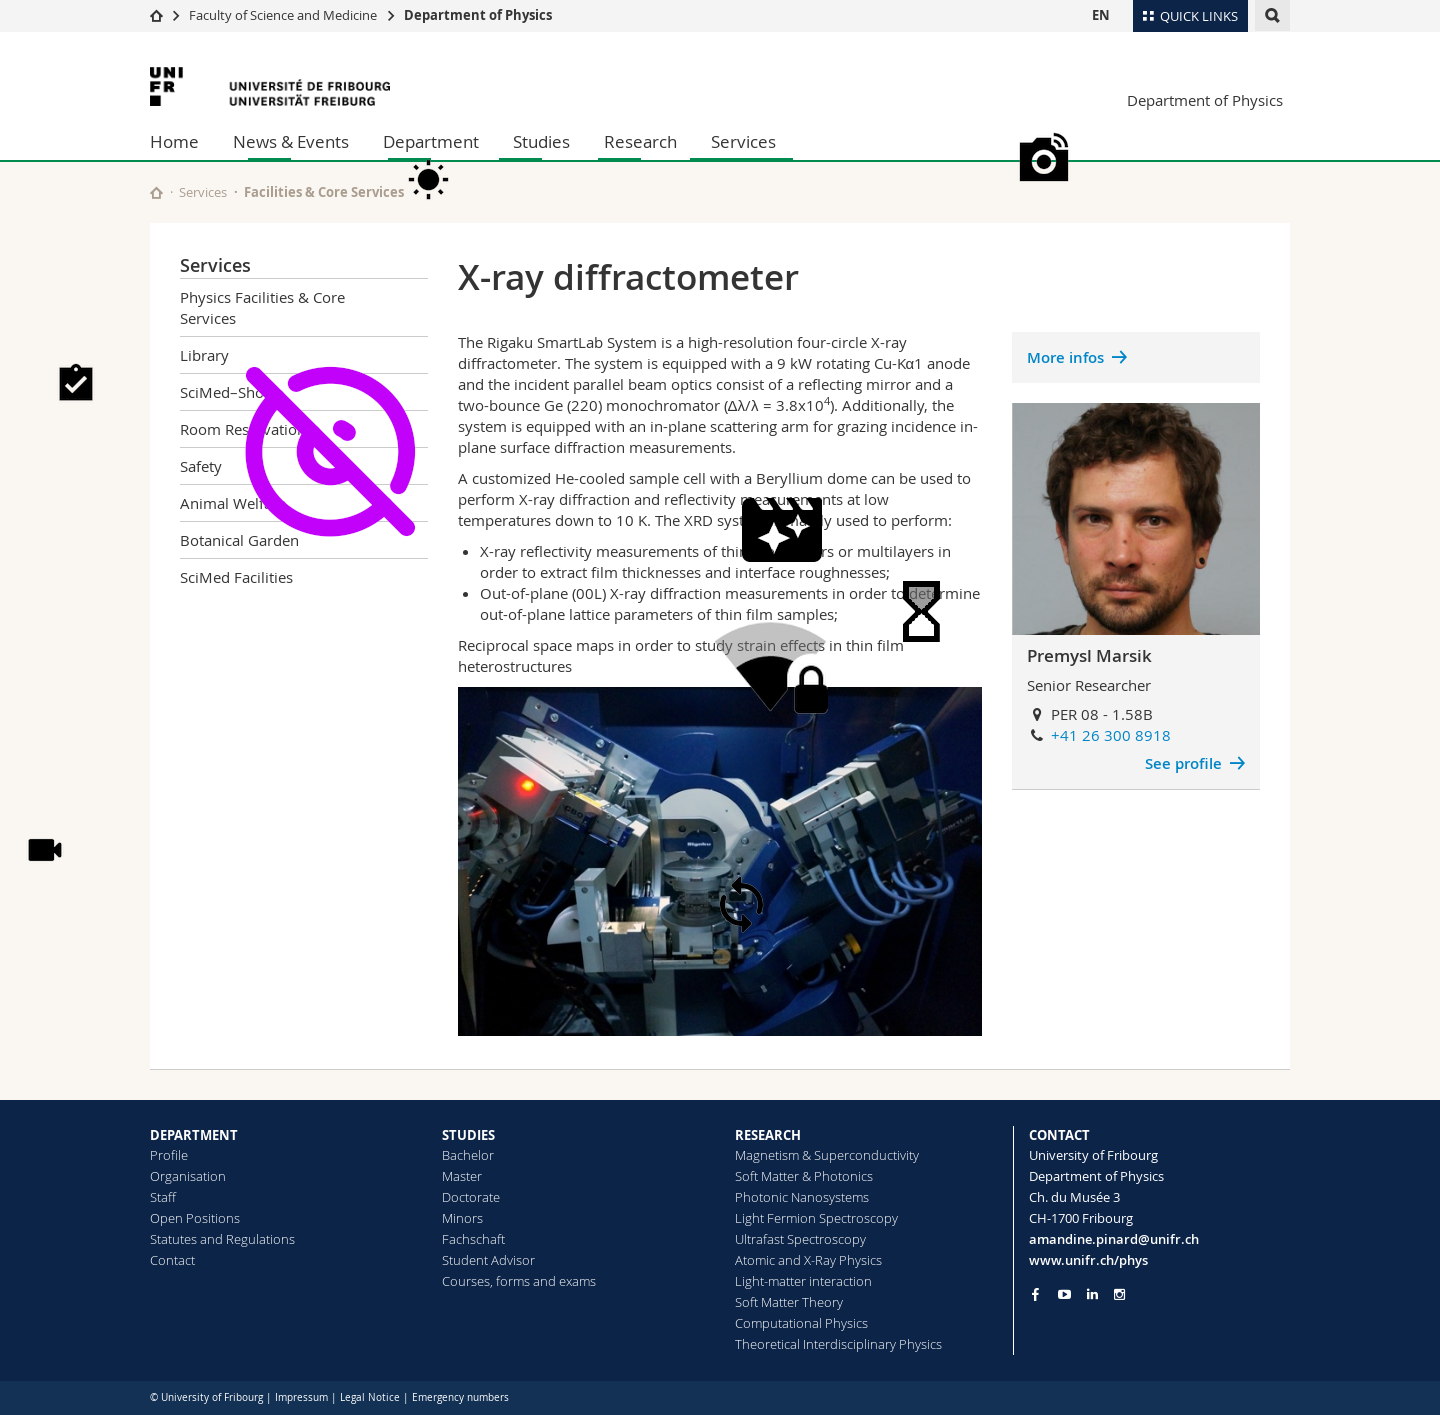  I want to click on start a video call, so click(45, 850).